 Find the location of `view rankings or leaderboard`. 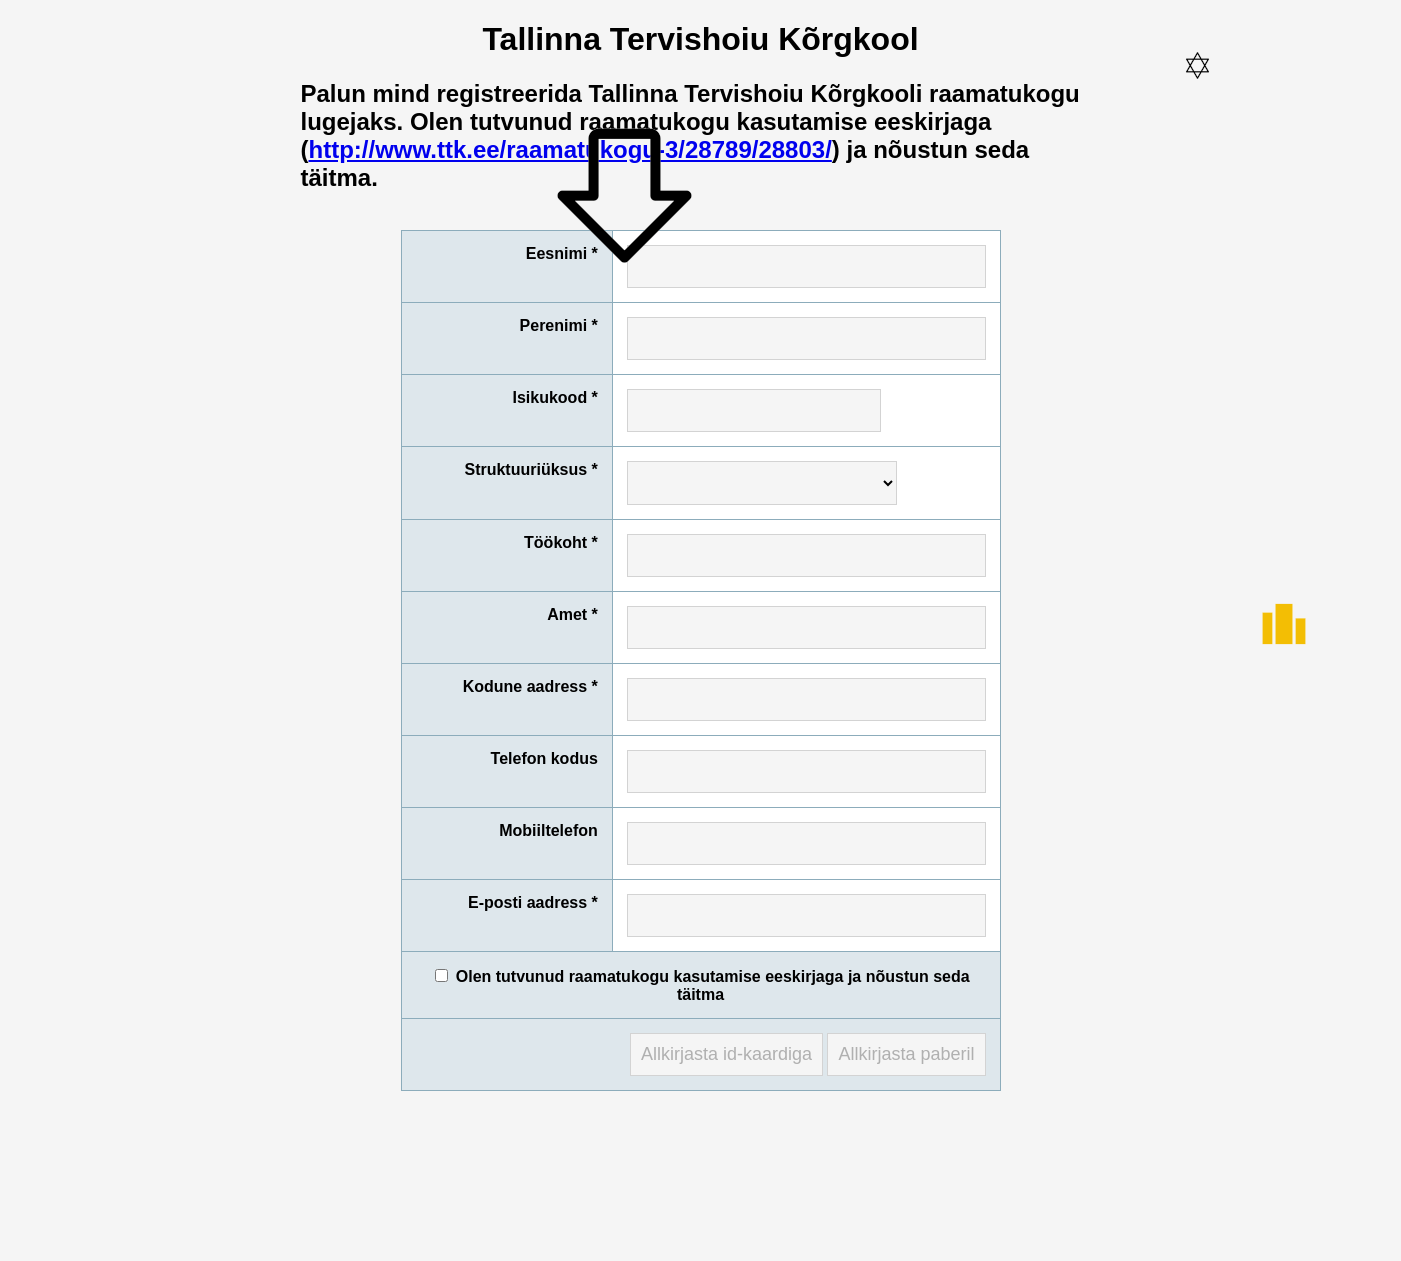

view rankings or leaderboard is located at coordinates (1284, 624).